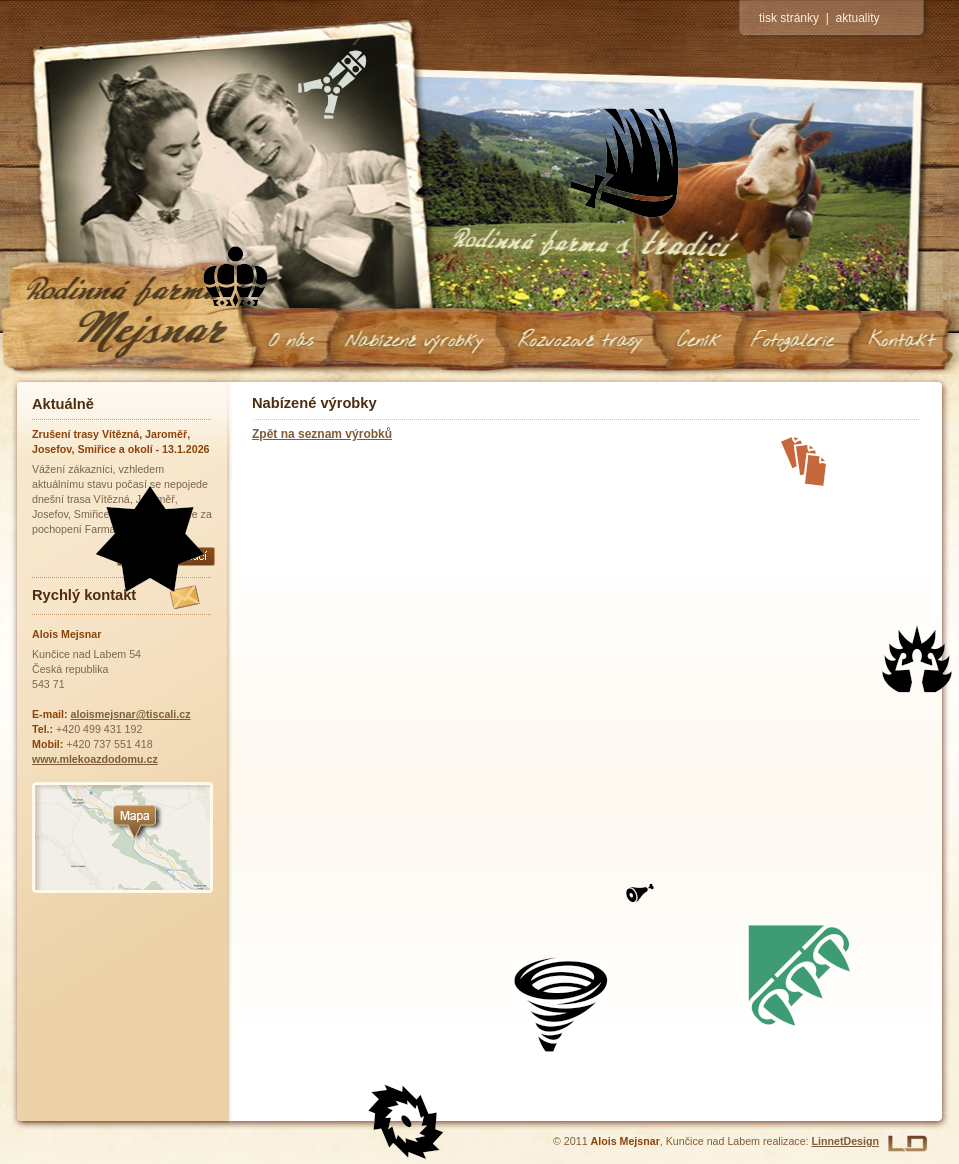 This screenshot has height=1164, width=959. What do you see at coordinates (640, 893) in the screenshot?
I see `food item in a game inventory` at bounding box center [640, 893].